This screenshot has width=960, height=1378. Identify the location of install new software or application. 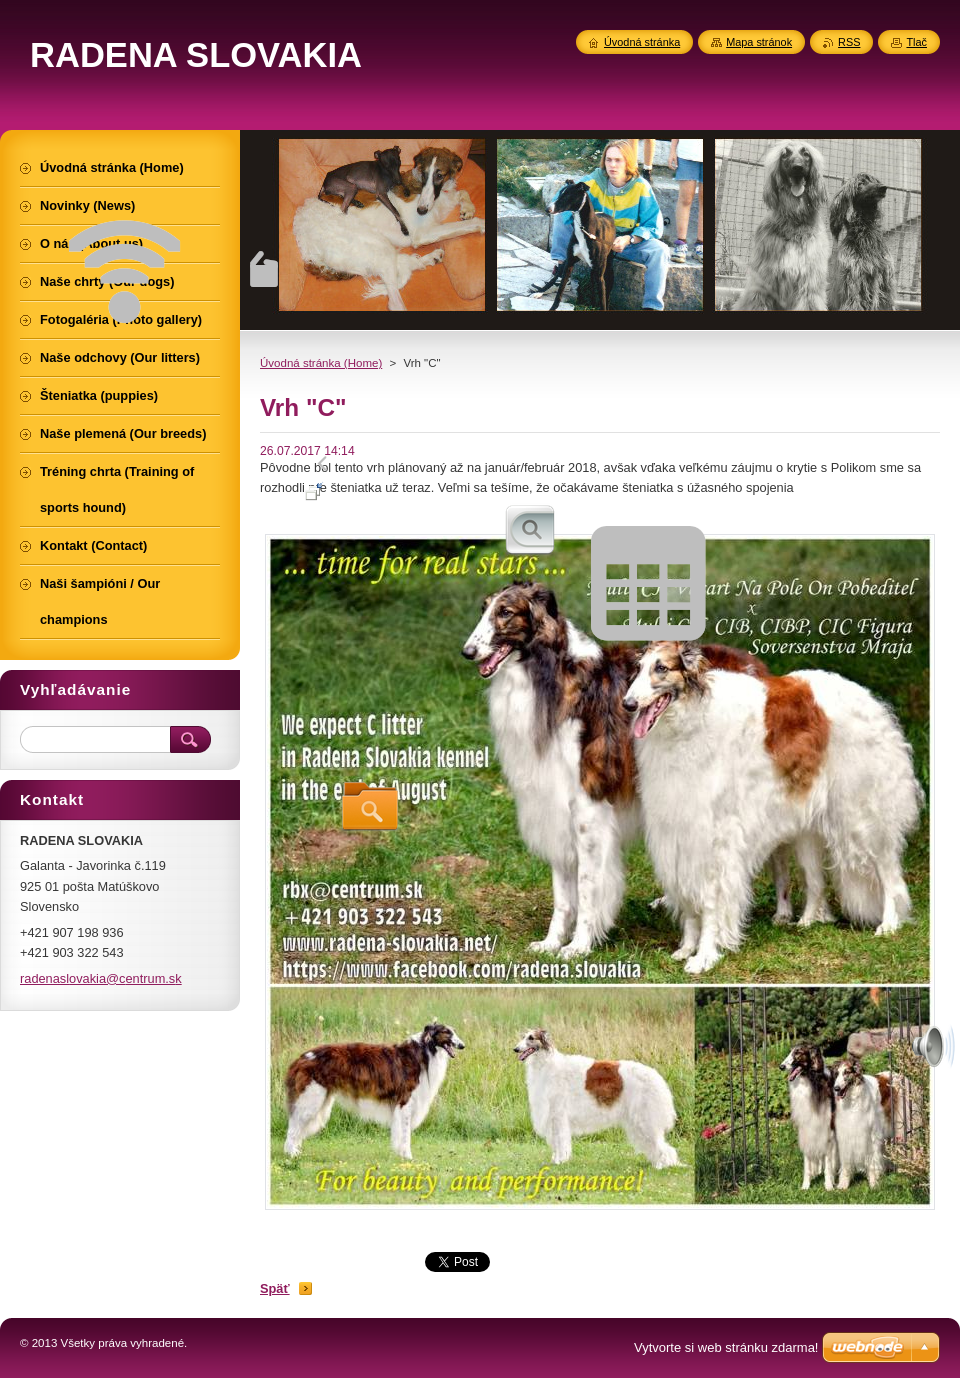
(264, 265).